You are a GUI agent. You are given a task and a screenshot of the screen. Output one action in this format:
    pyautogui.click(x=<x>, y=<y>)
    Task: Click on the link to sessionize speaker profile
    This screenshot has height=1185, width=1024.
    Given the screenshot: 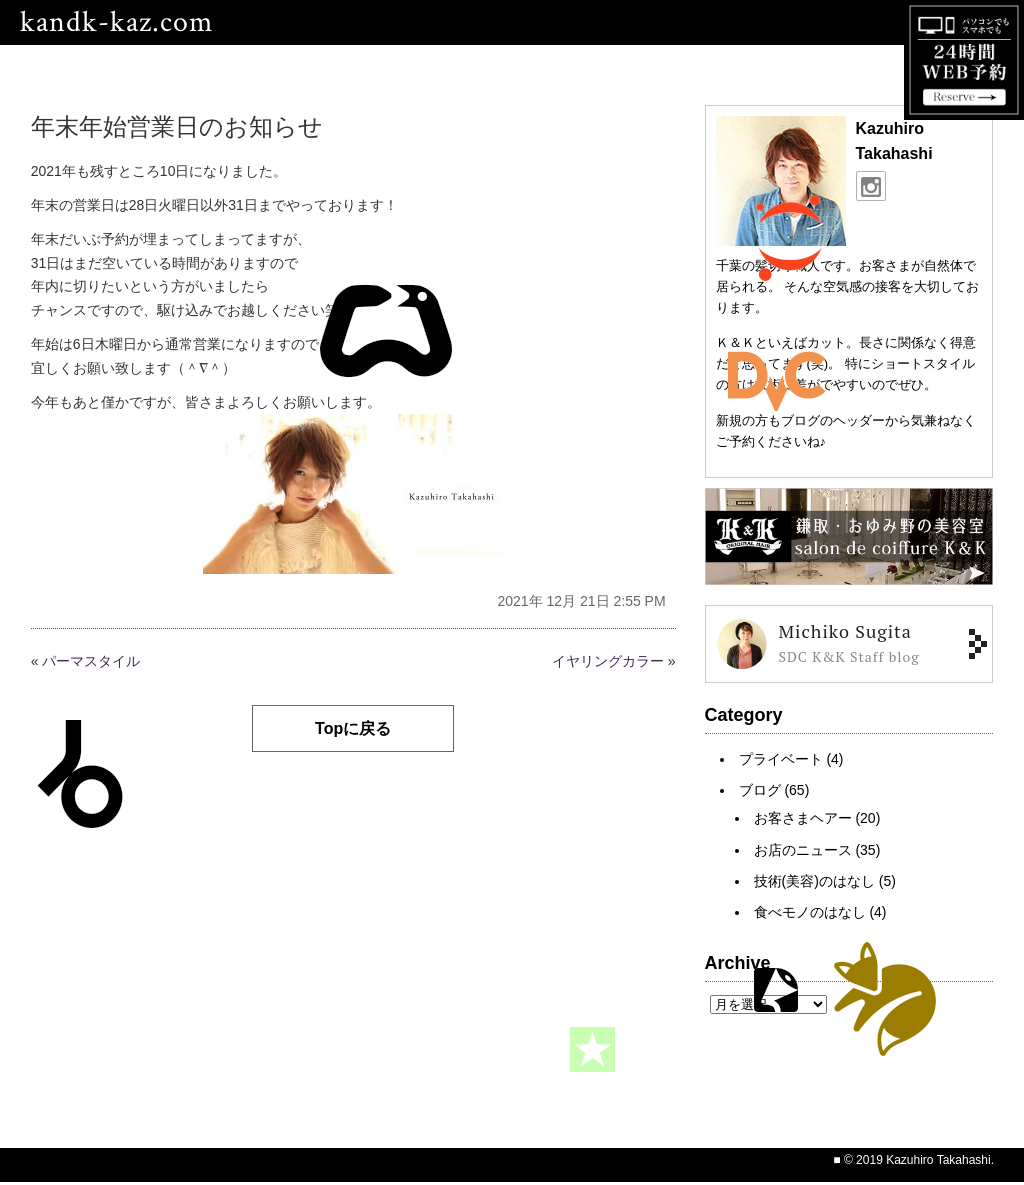 What is the action you would take?
    pyautogui.click(x=776, y=990)
    